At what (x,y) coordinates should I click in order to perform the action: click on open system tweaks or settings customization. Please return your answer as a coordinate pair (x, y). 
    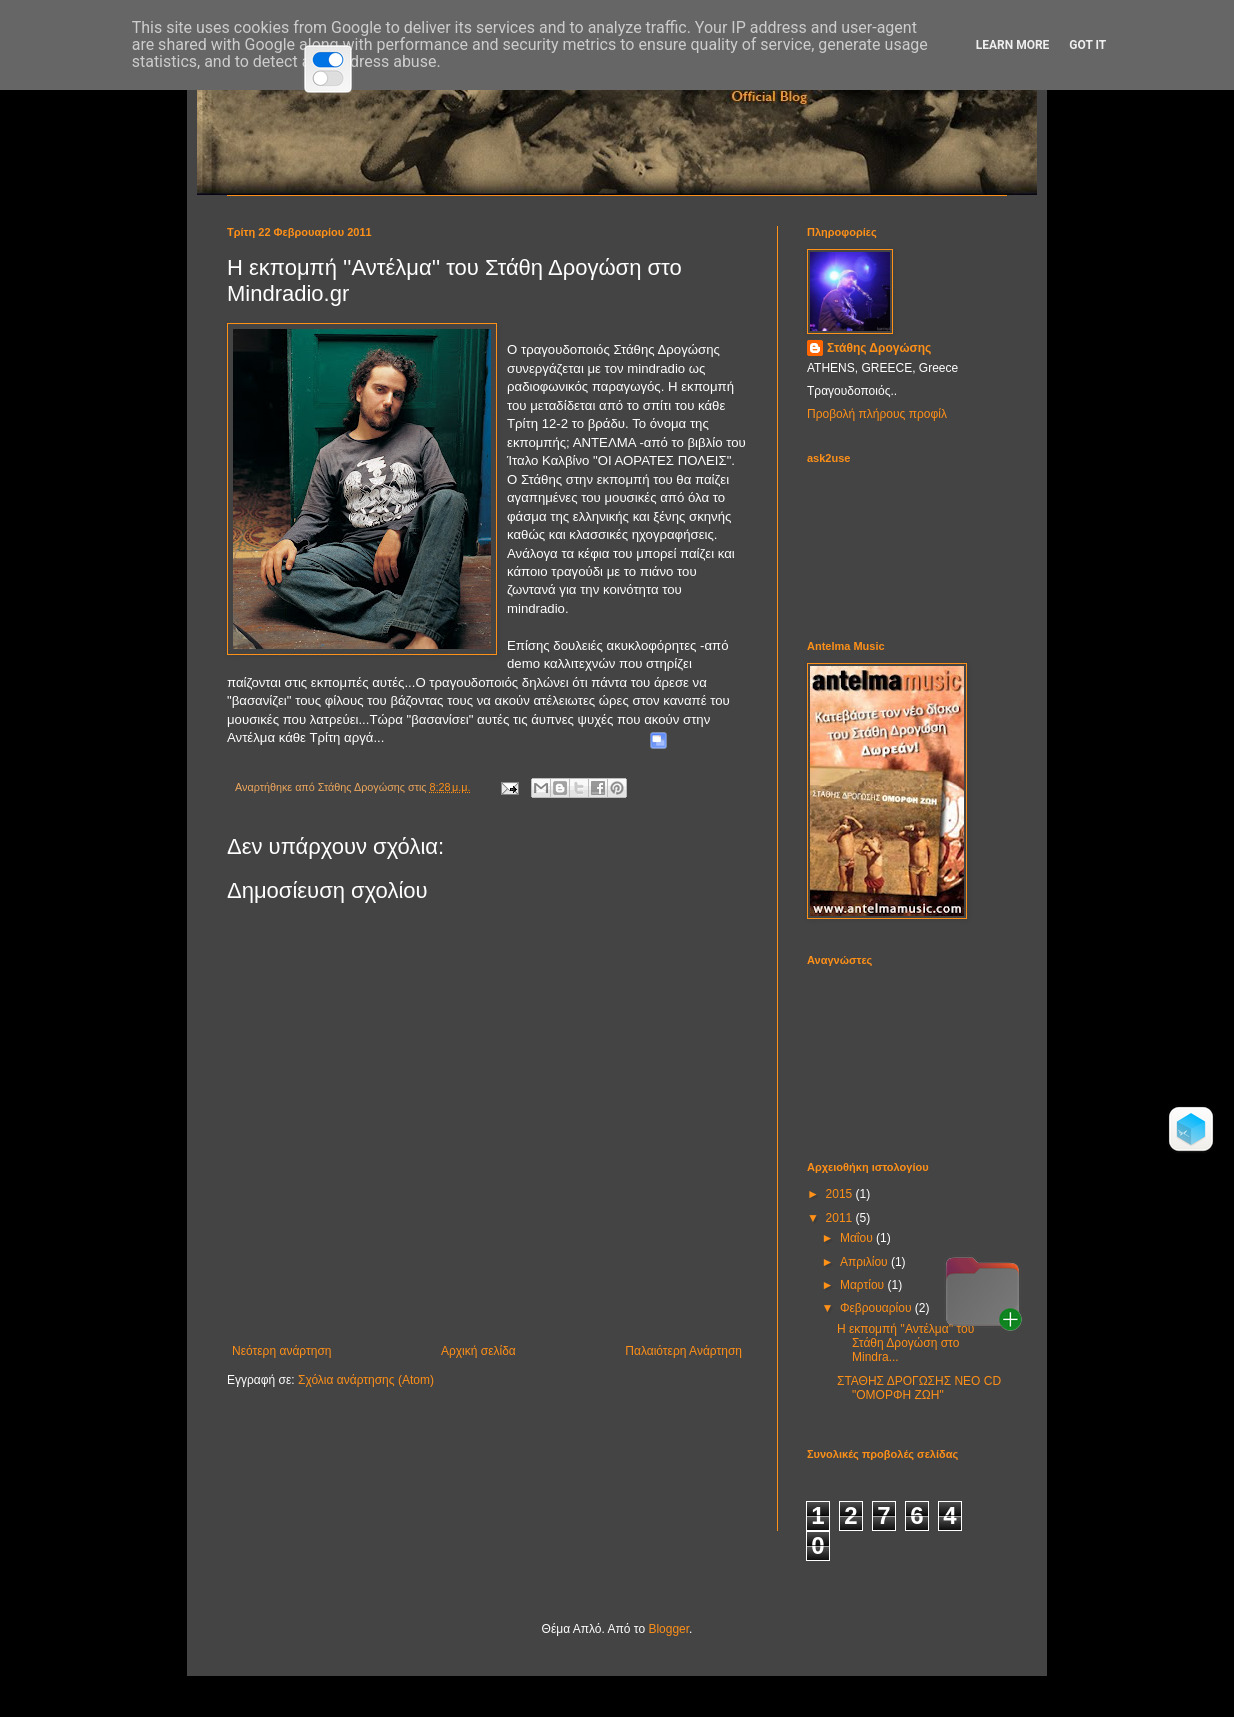
    Looking at the image, I should click on (328, 69).